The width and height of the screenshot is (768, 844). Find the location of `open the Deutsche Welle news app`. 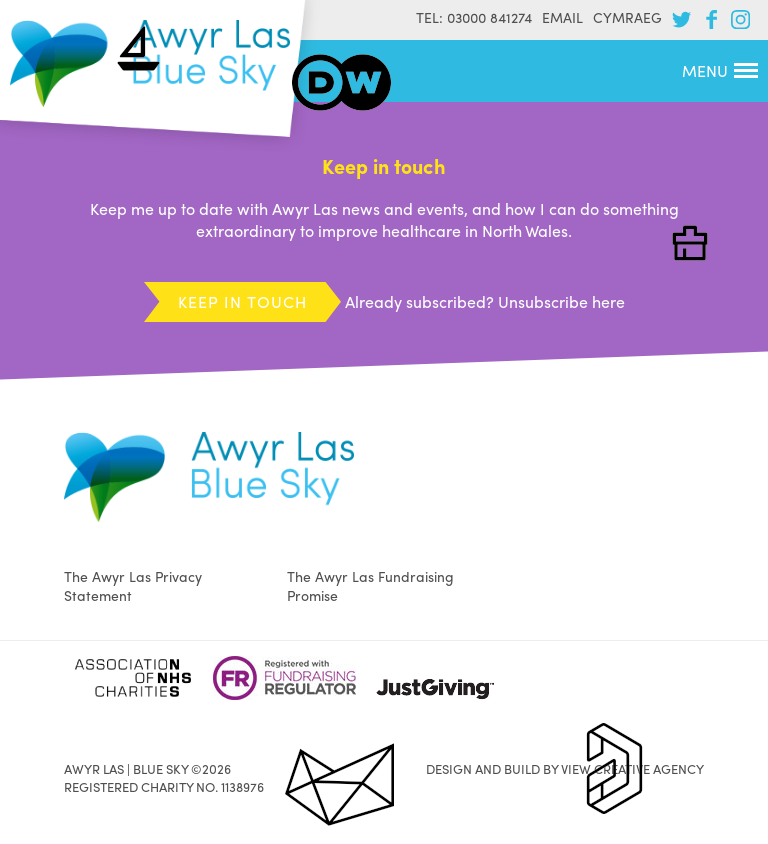

open the Deutsche Welle news app is located at coordinates (341, 82).